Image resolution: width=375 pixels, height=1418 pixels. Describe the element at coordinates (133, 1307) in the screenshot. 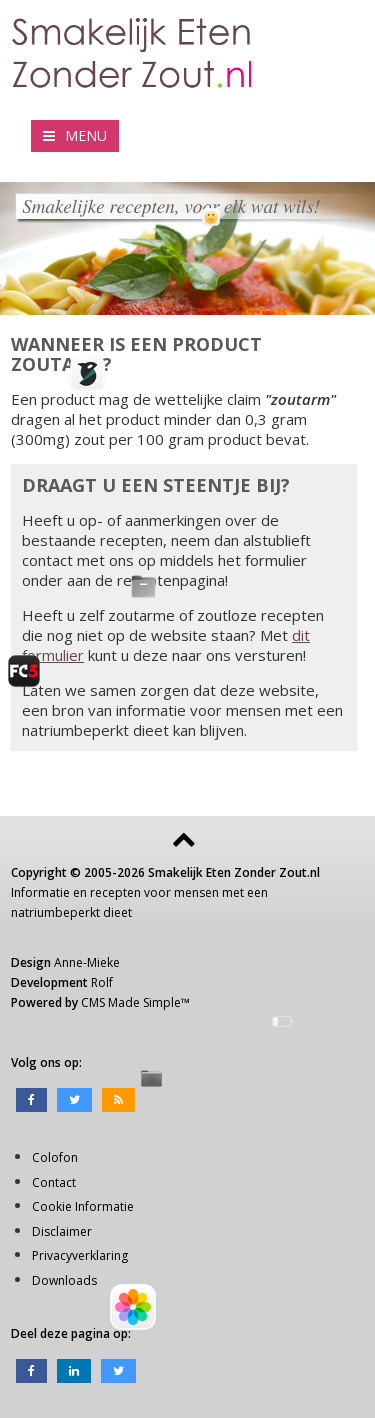

I see `open shotwell photo manager` at that location.